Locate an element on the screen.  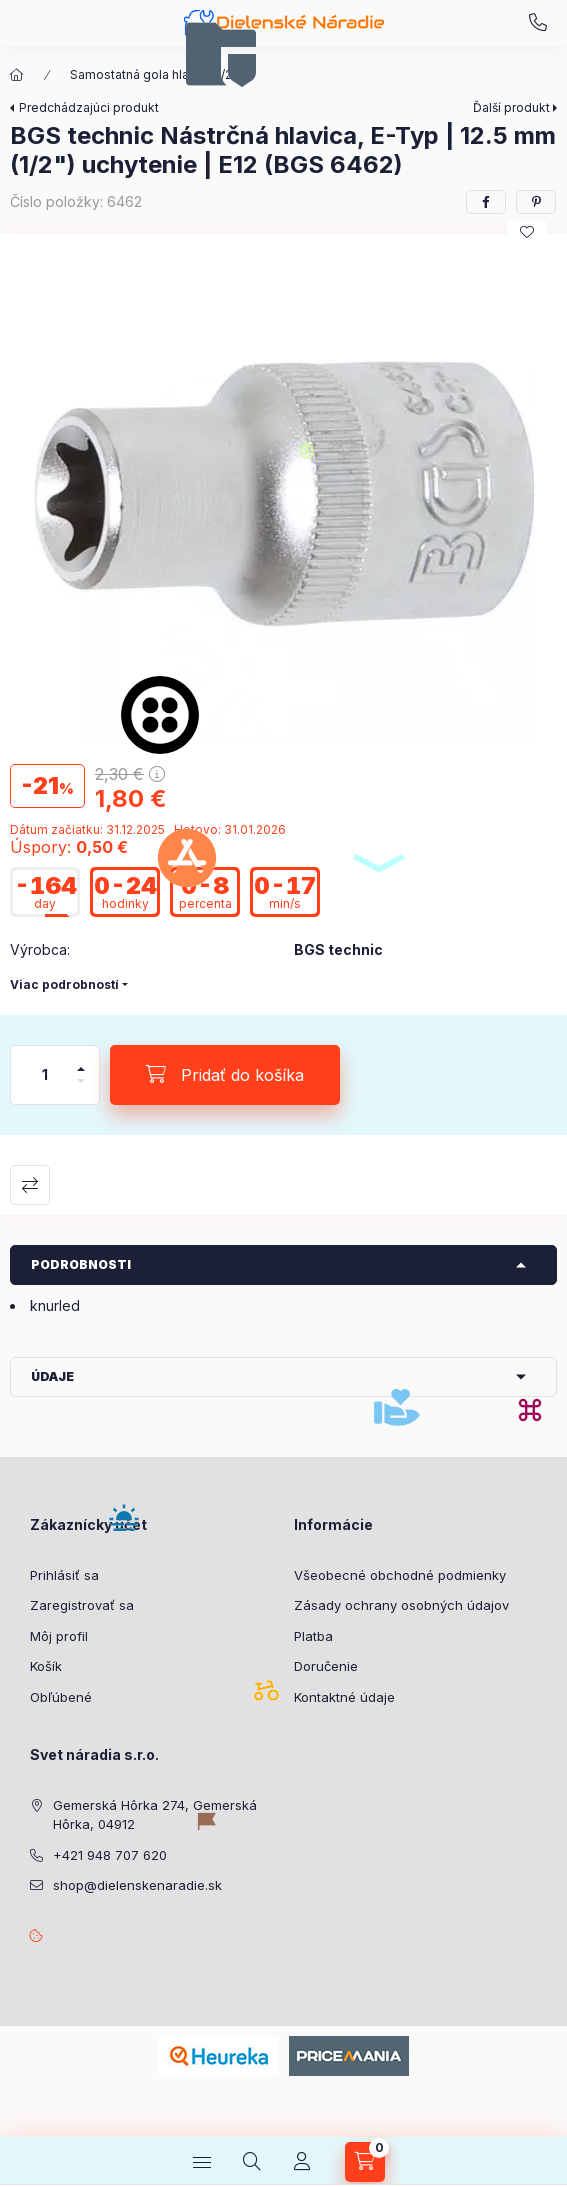
twilio logo - cloud communications platform is located at coordinates (160, 715).